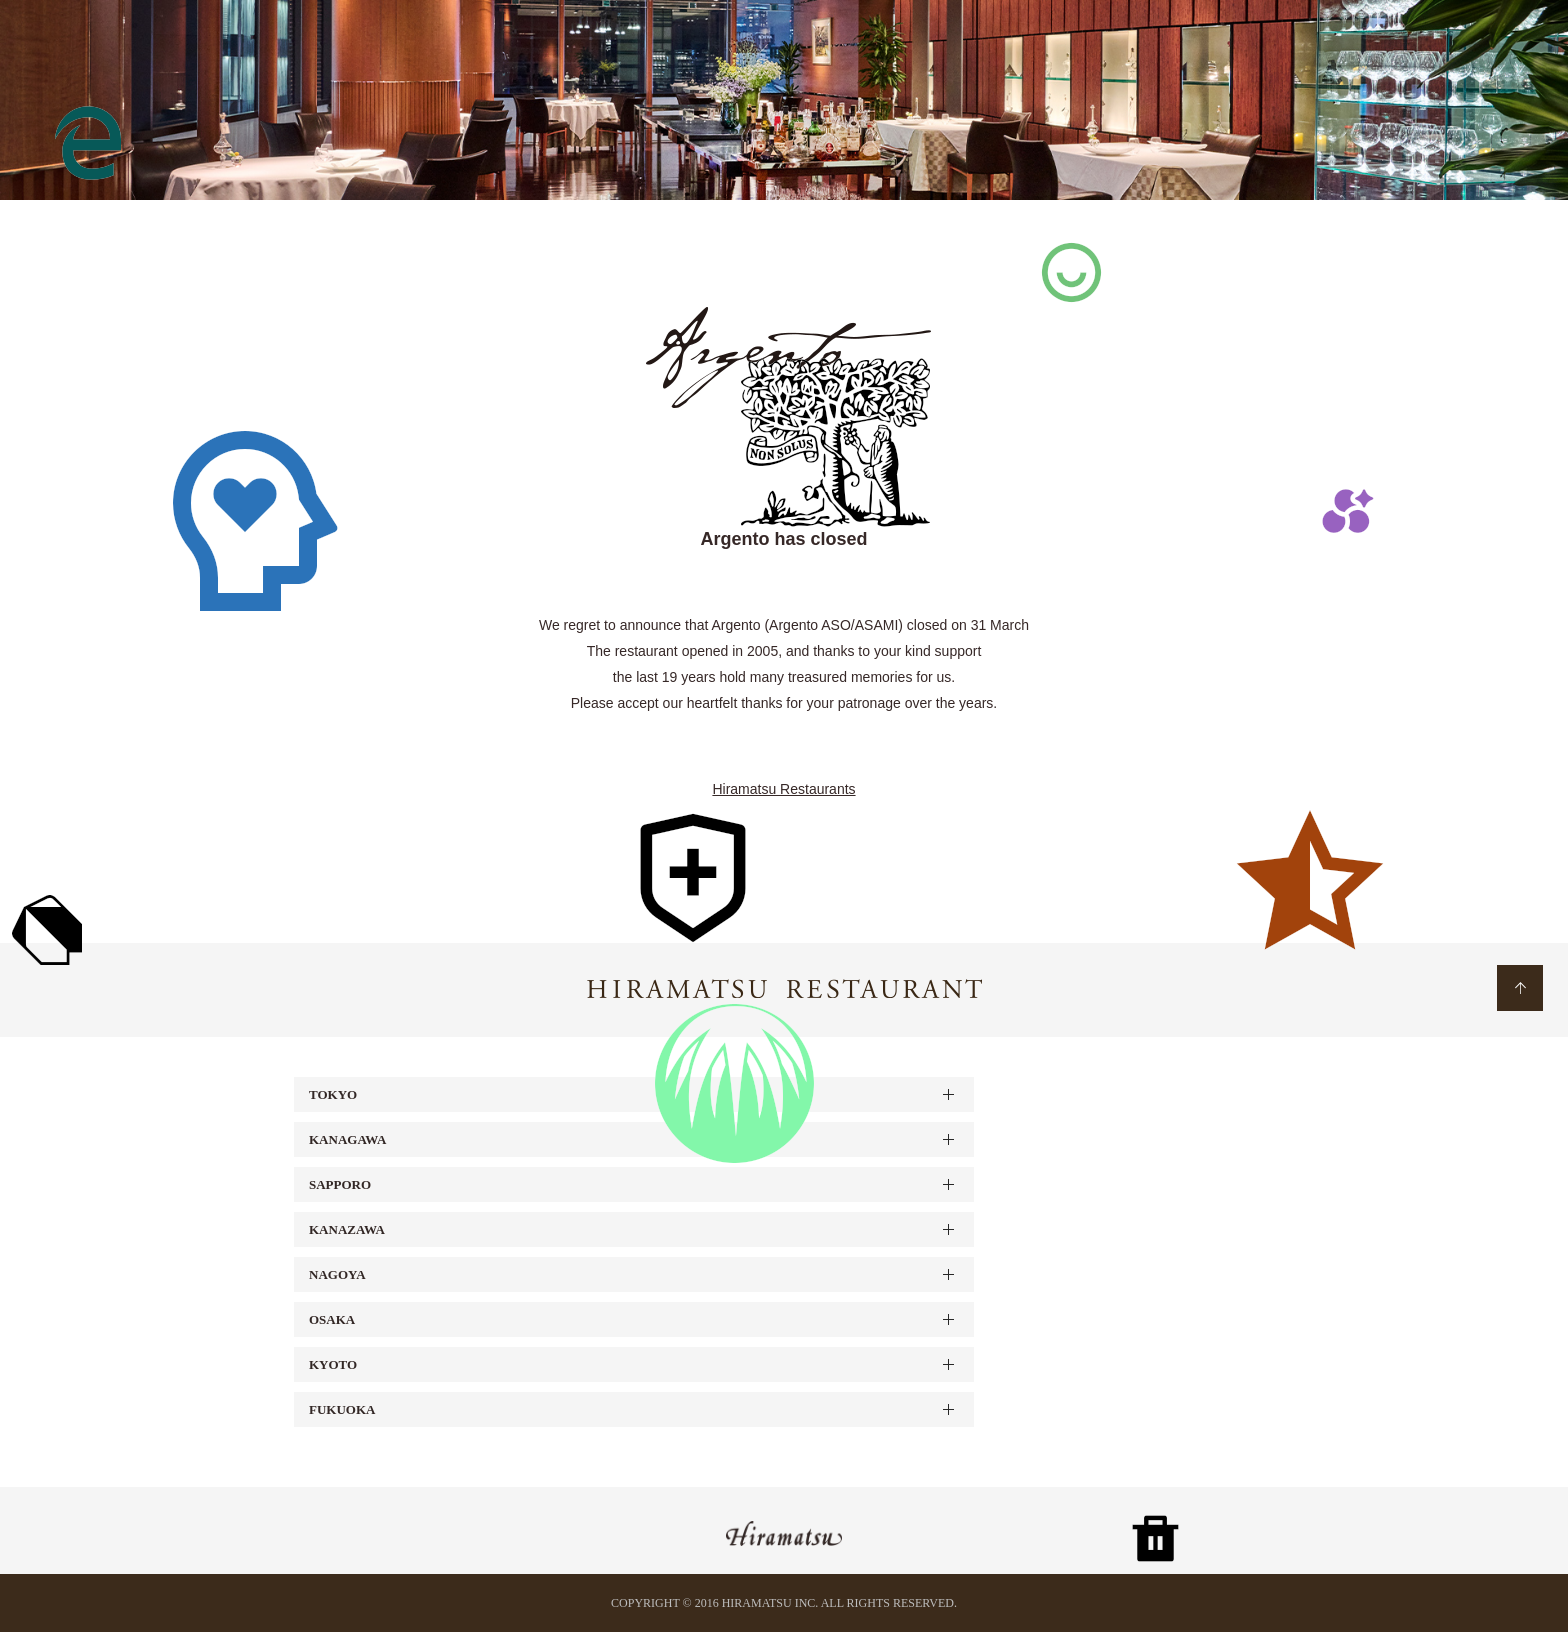 Image resolution: width=1568 pixels, height=1632 pixels. I want to click on visit elsevier's academic publishing website, so click(835, 442).